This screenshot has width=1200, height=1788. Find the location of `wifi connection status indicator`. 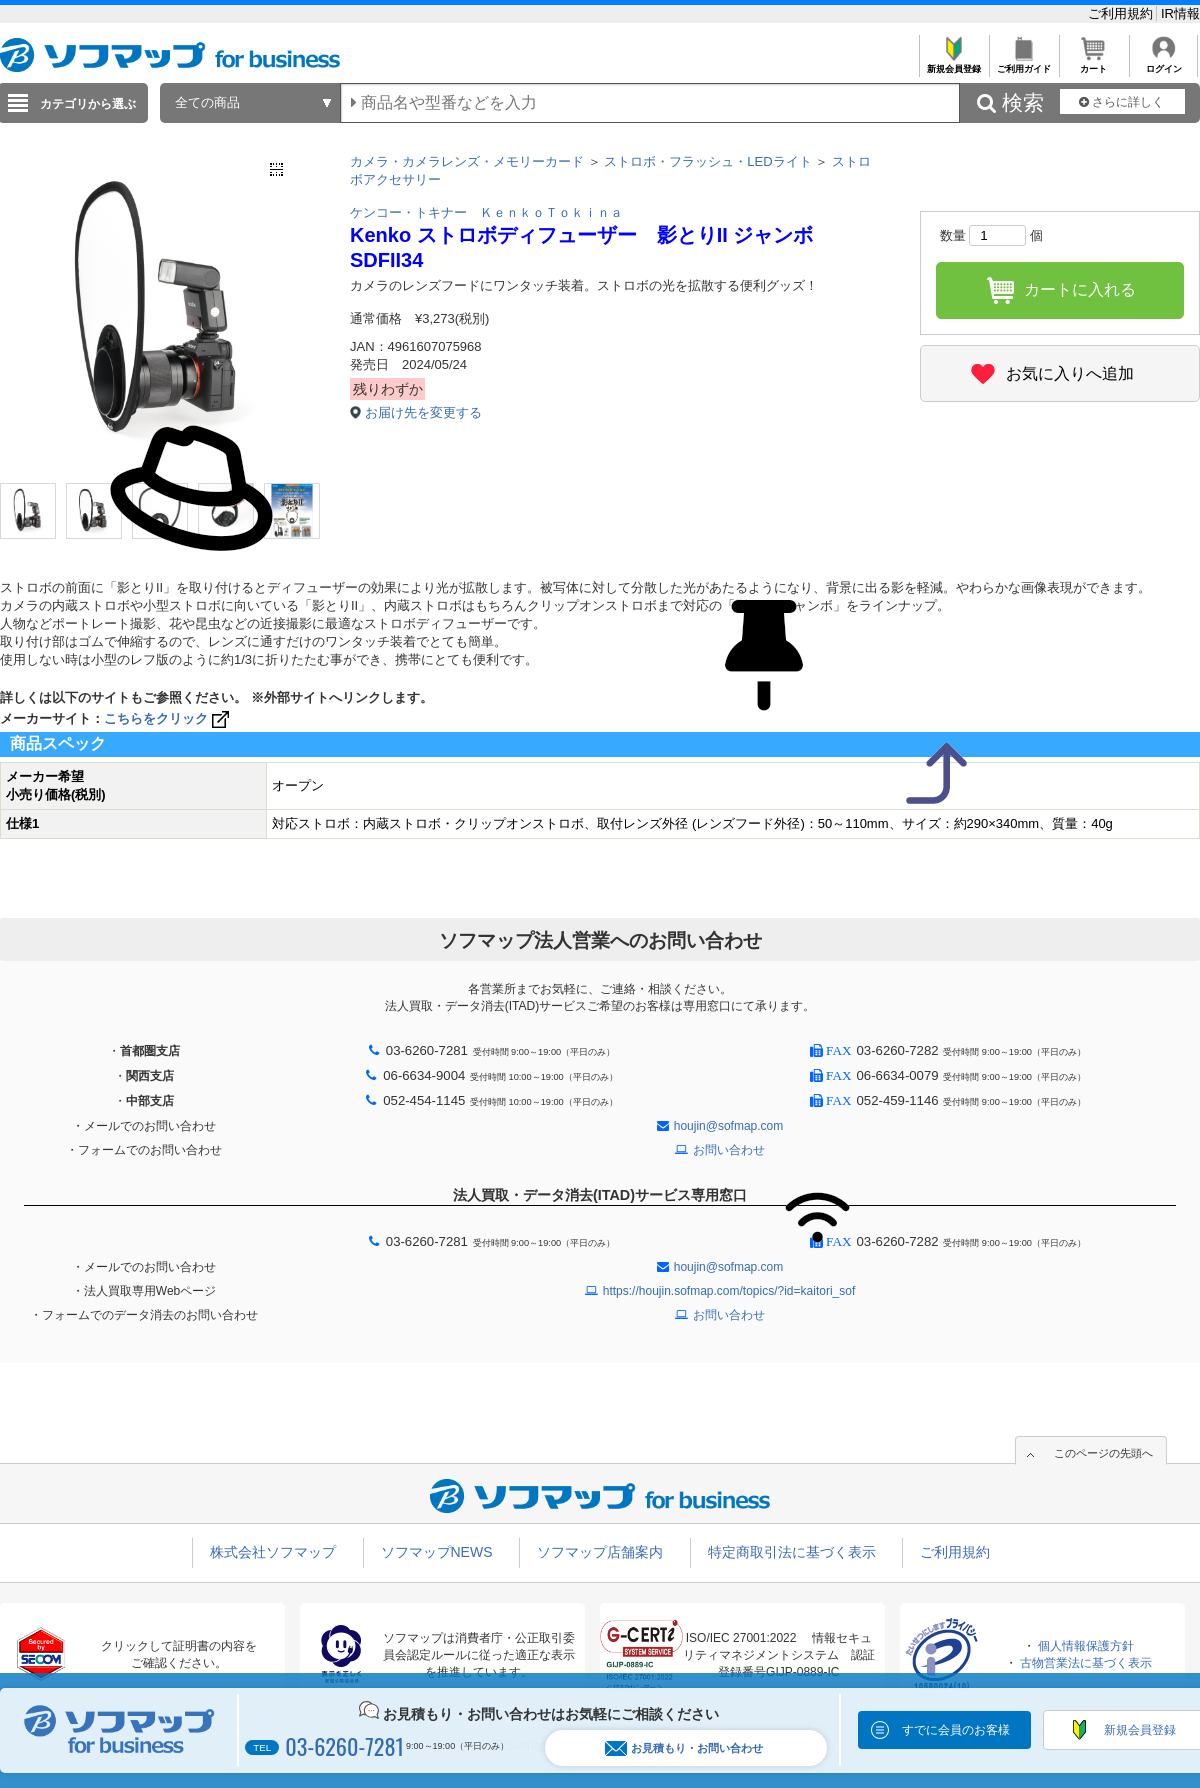

wifi connection status indicator is located at coordinates (817, 1217).